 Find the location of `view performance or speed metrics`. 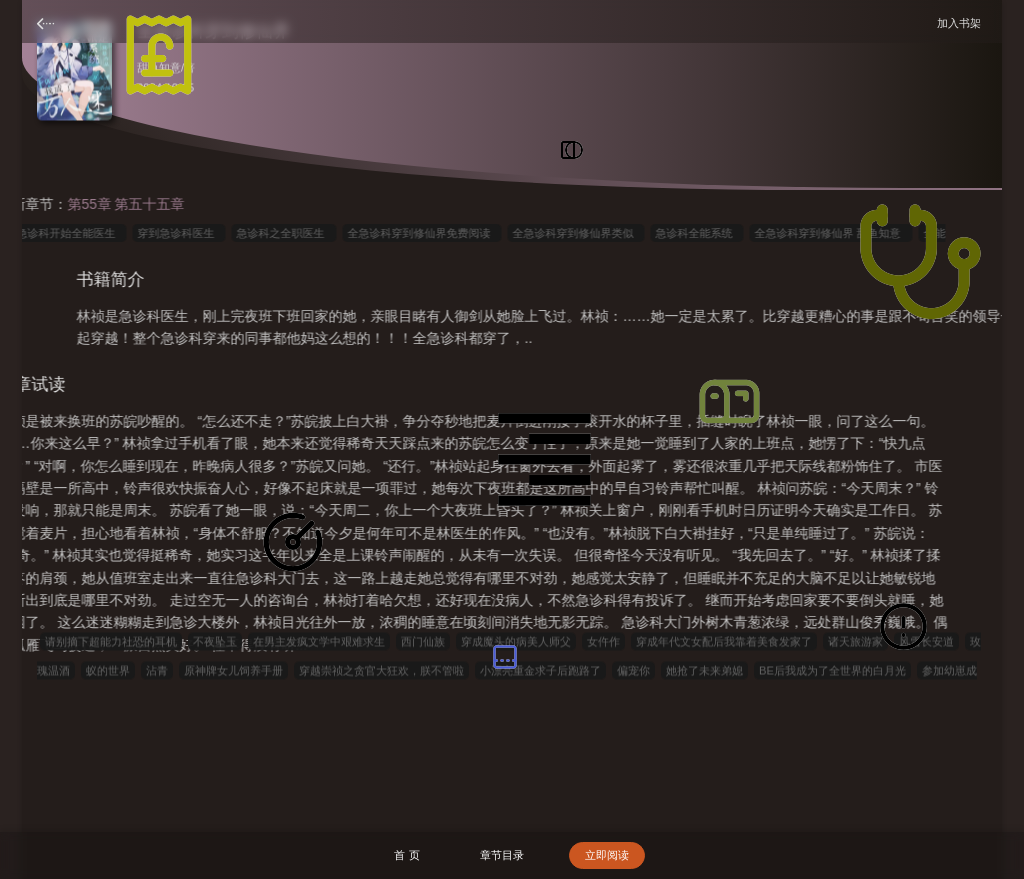

view performance or speed metrics is located at coordinates (293, 542).